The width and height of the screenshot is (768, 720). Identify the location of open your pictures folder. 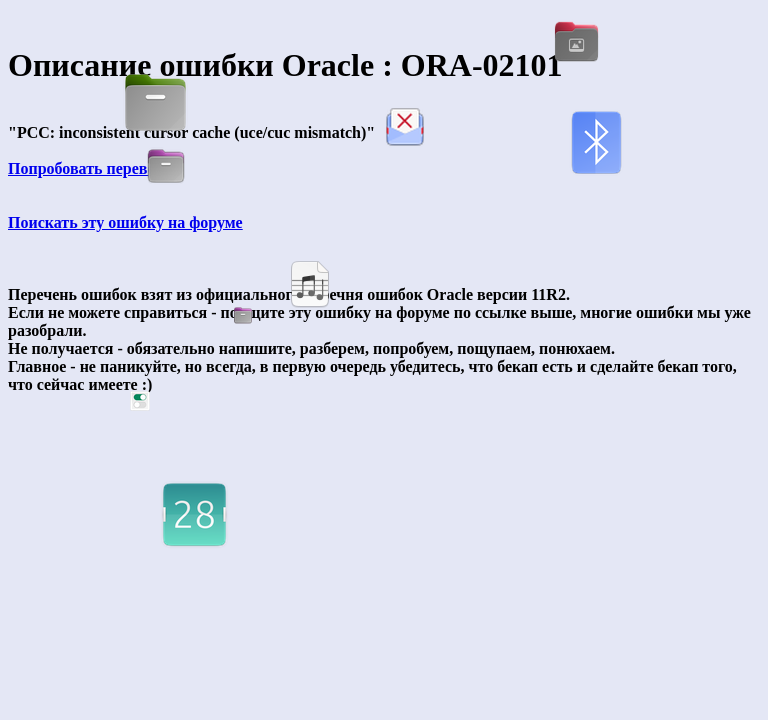
(576, 41).